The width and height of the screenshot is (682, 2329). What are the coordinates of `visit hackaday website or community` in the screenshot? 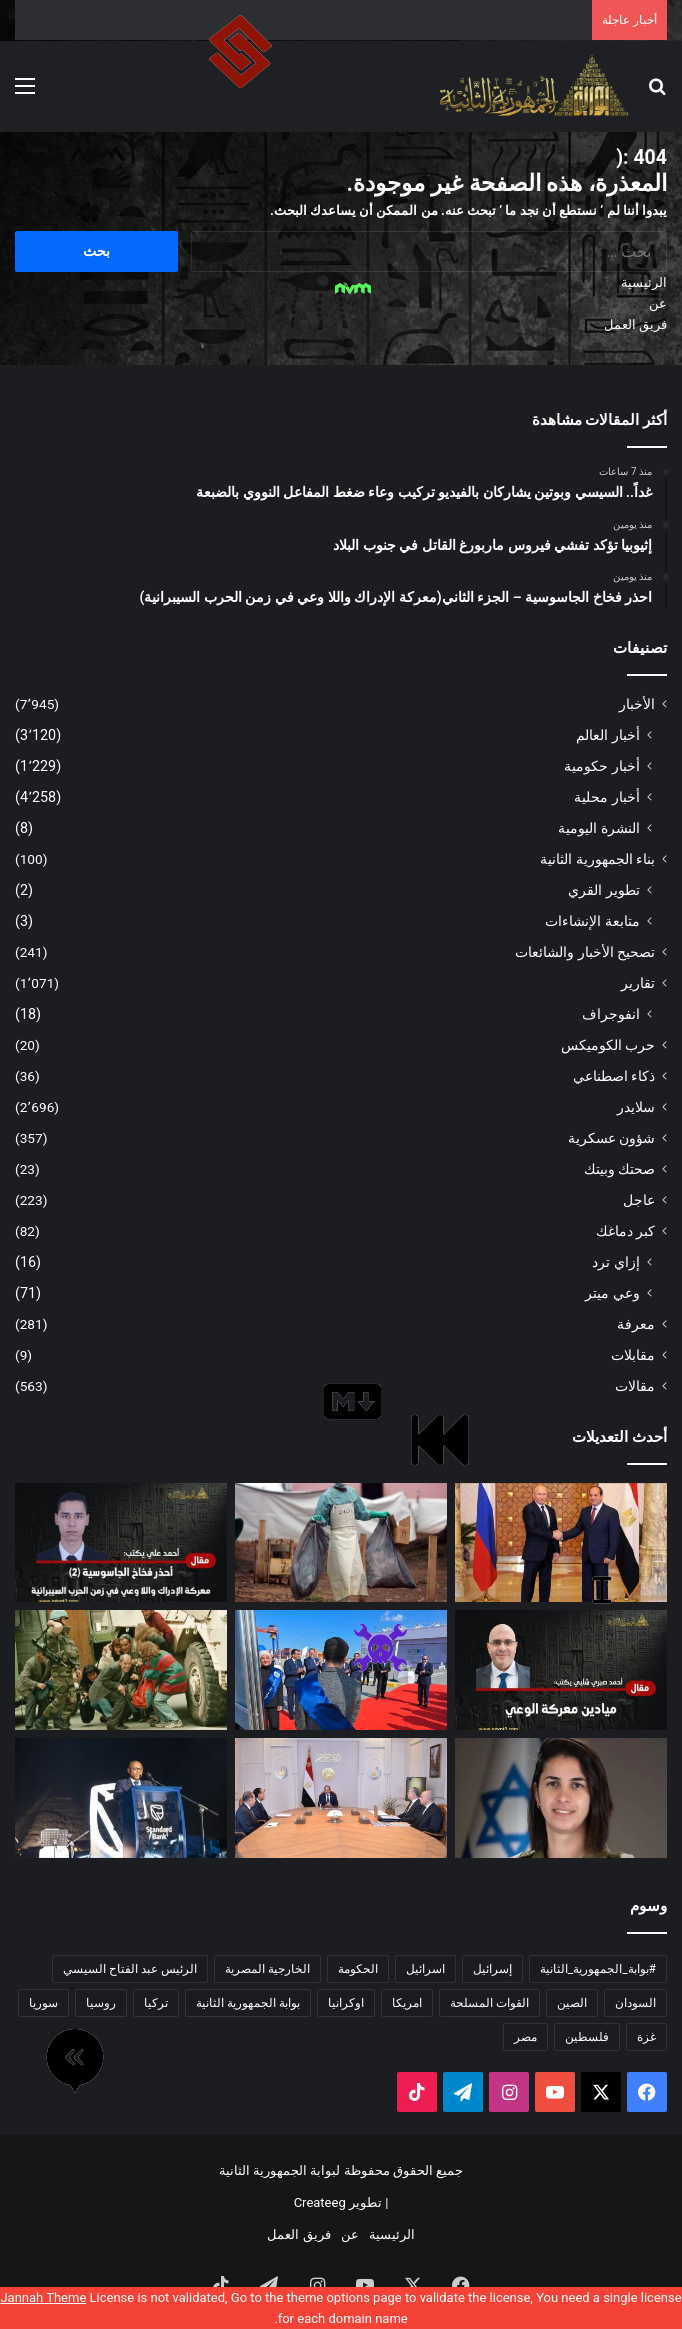 It's located at (380, 1647).